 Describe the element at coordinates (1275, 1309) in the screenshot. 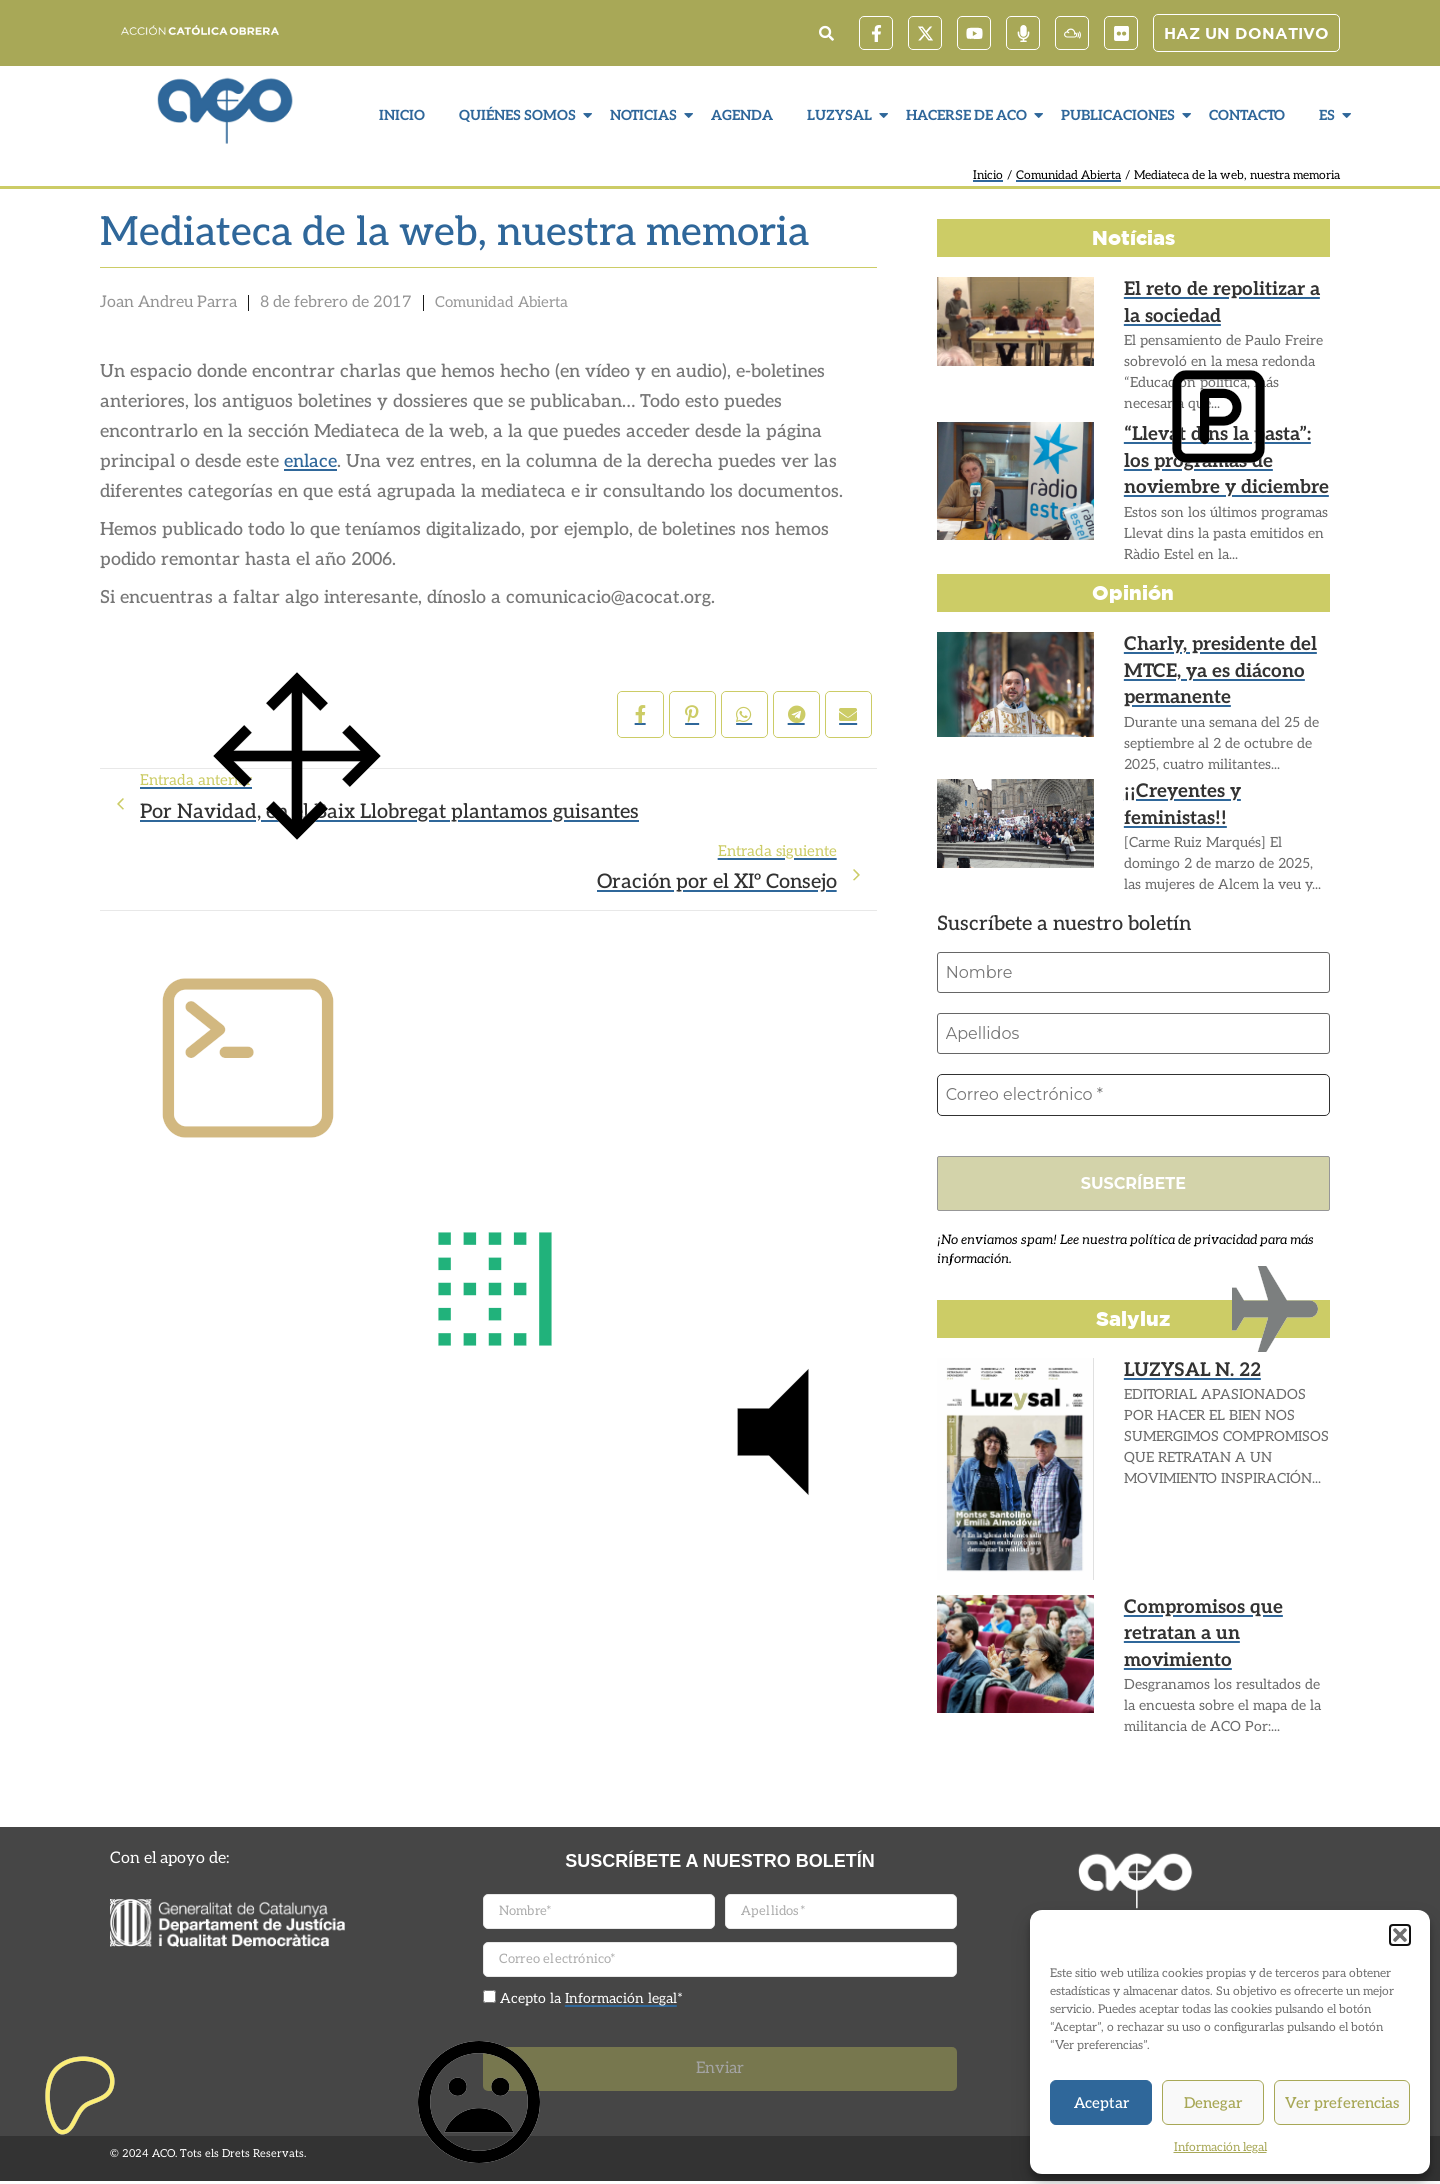

I see `enable airplane mode` at that location.